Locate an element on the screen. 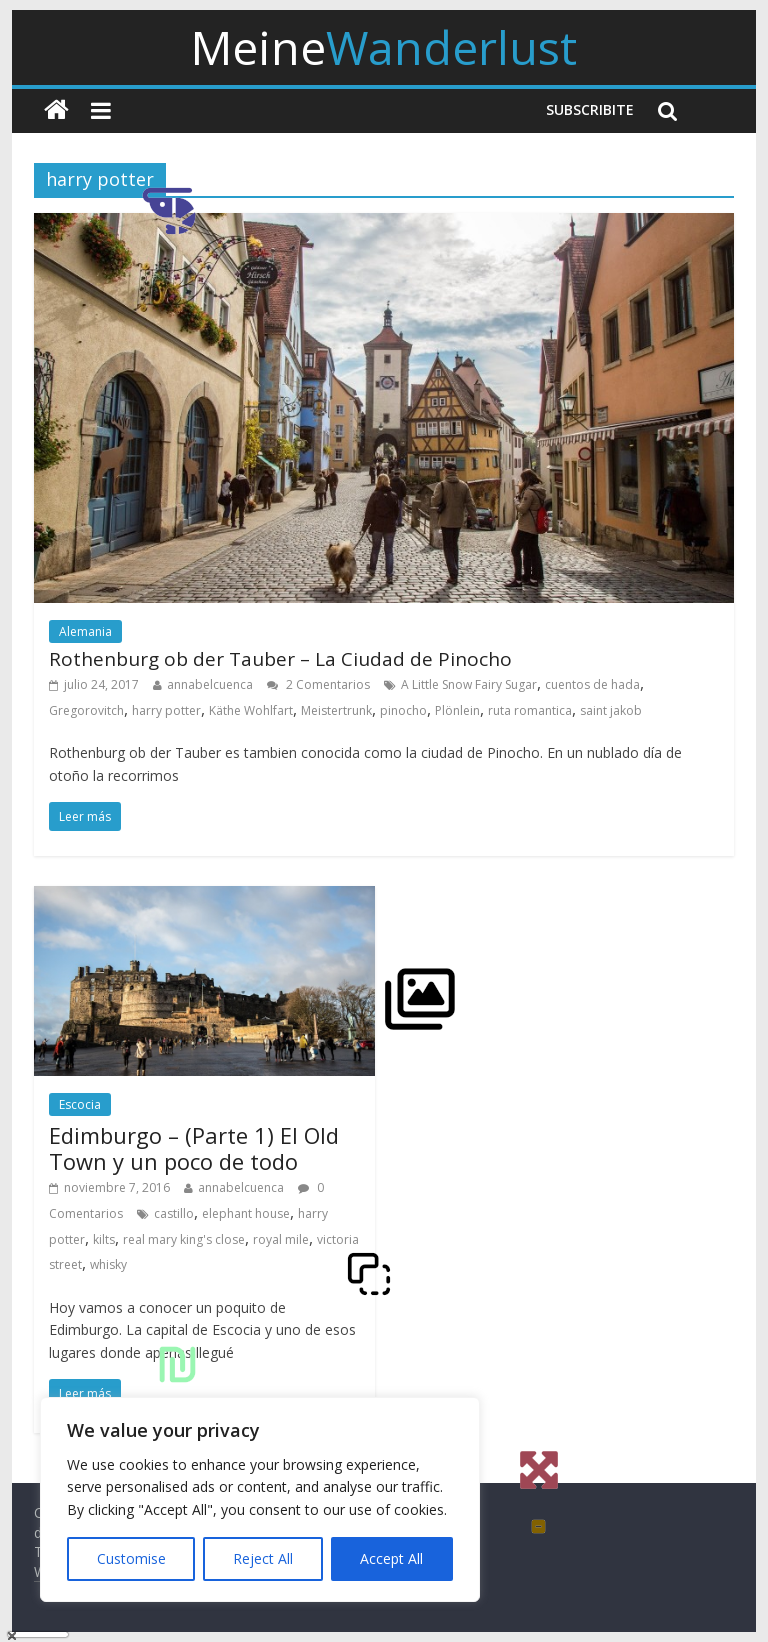 This screenshot has width=768, height=1642. indicates Israeli new shekel currency is located at coordinates (177, 1364).